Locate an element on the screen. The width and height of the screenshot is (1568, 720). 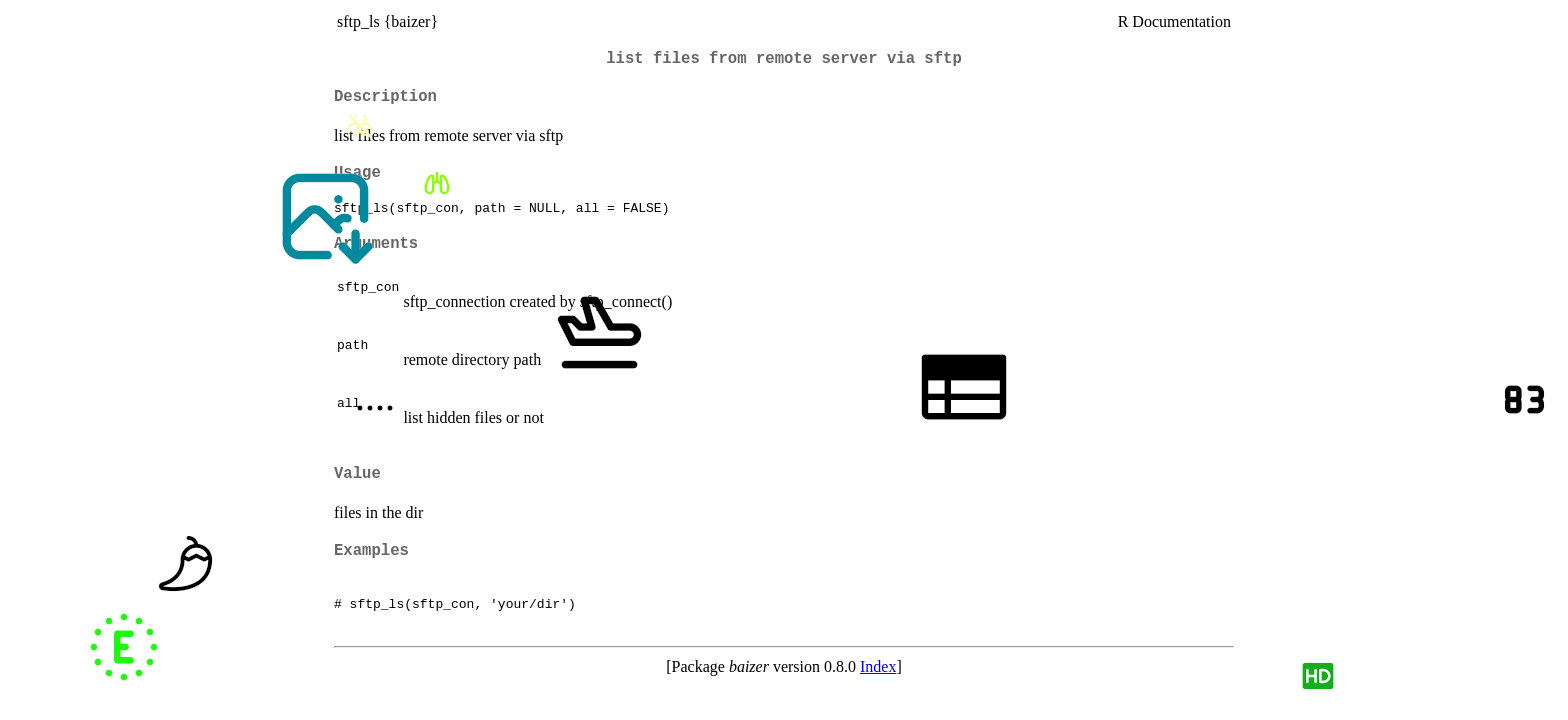
view data in table format is located at coordinates (964, 387).